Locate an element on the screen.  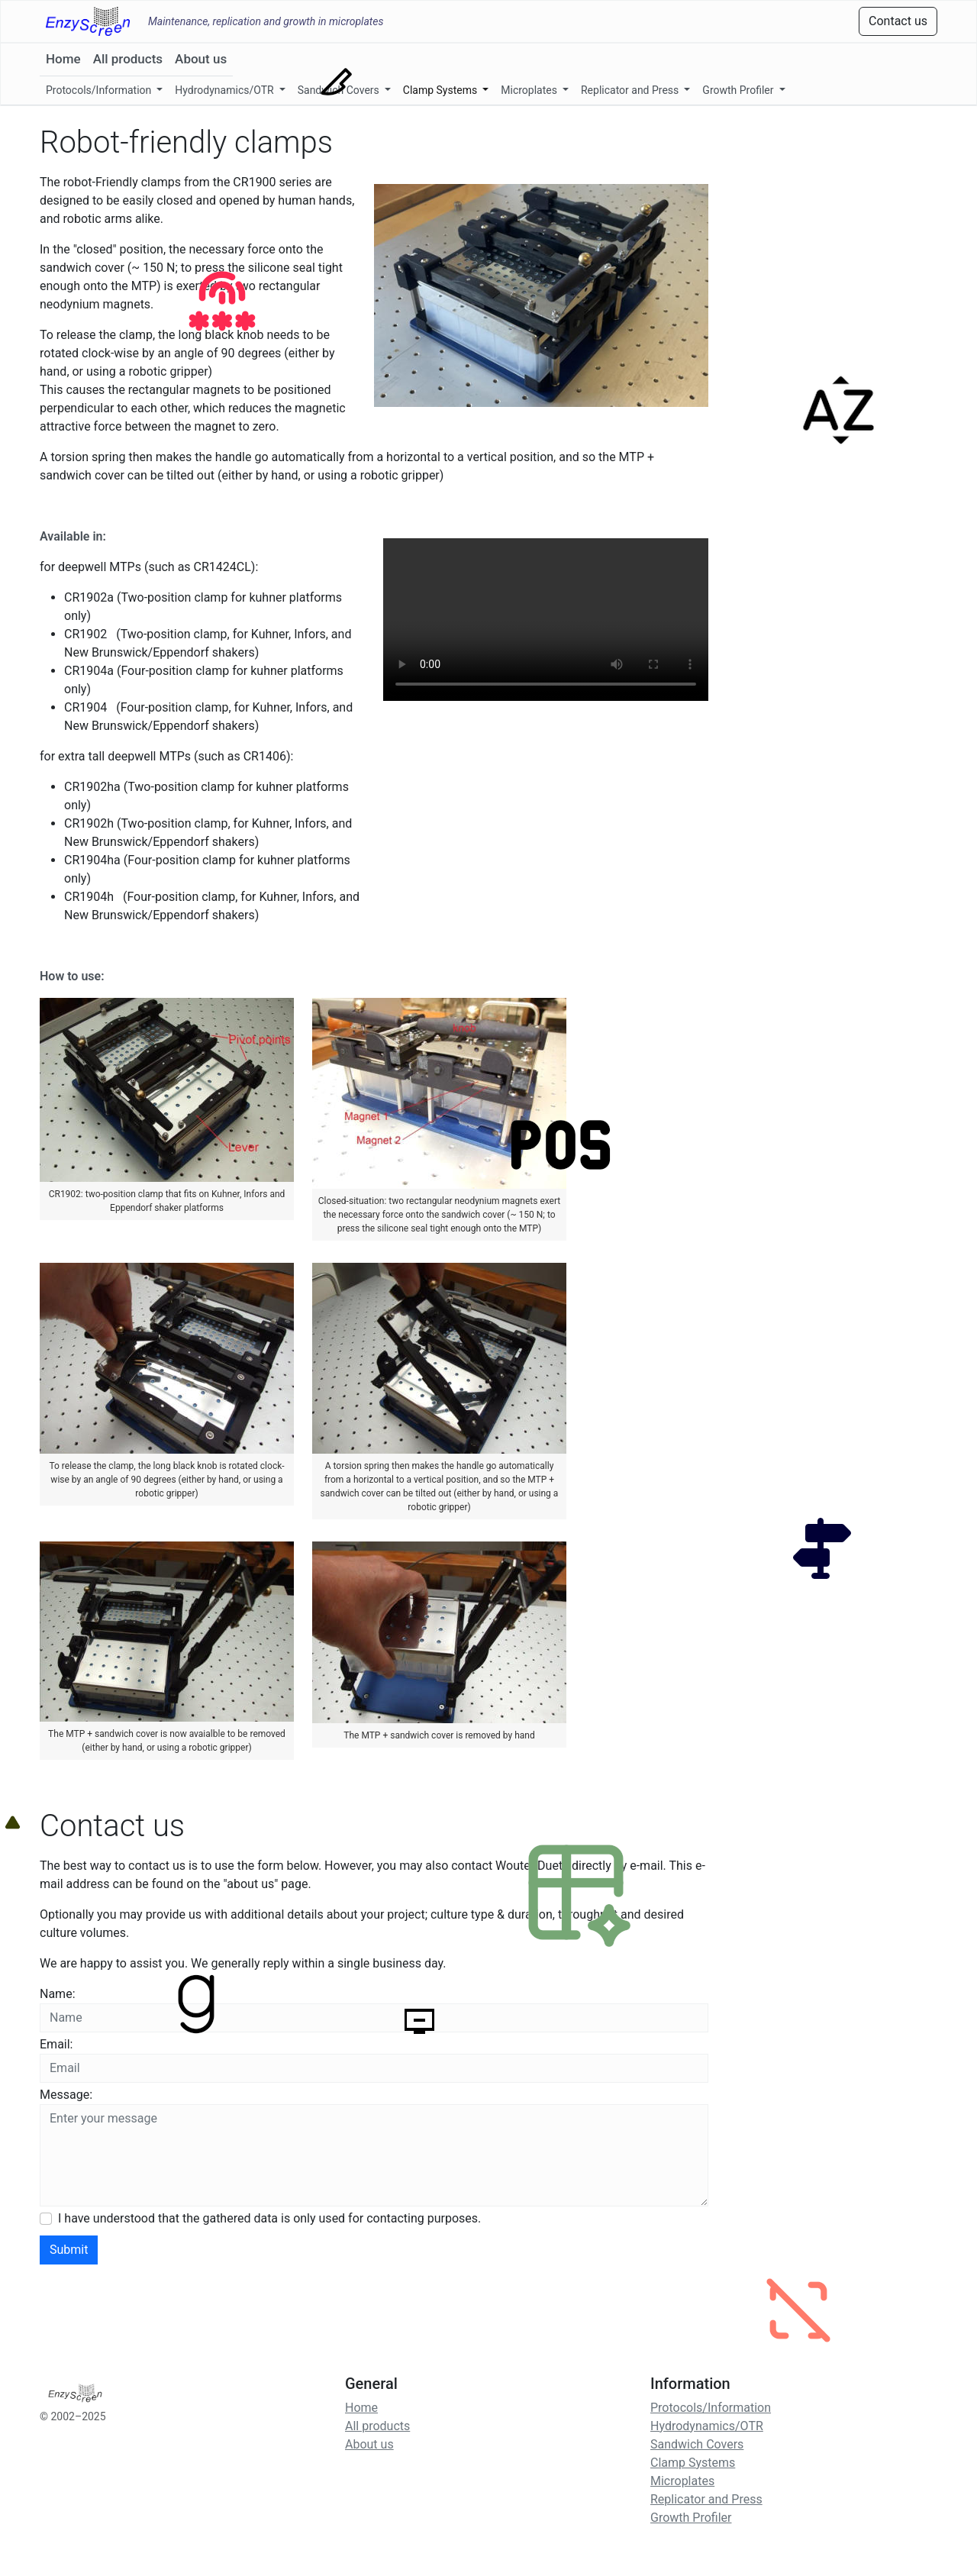
slice or cut selected content is located at coordinates (336, 82).